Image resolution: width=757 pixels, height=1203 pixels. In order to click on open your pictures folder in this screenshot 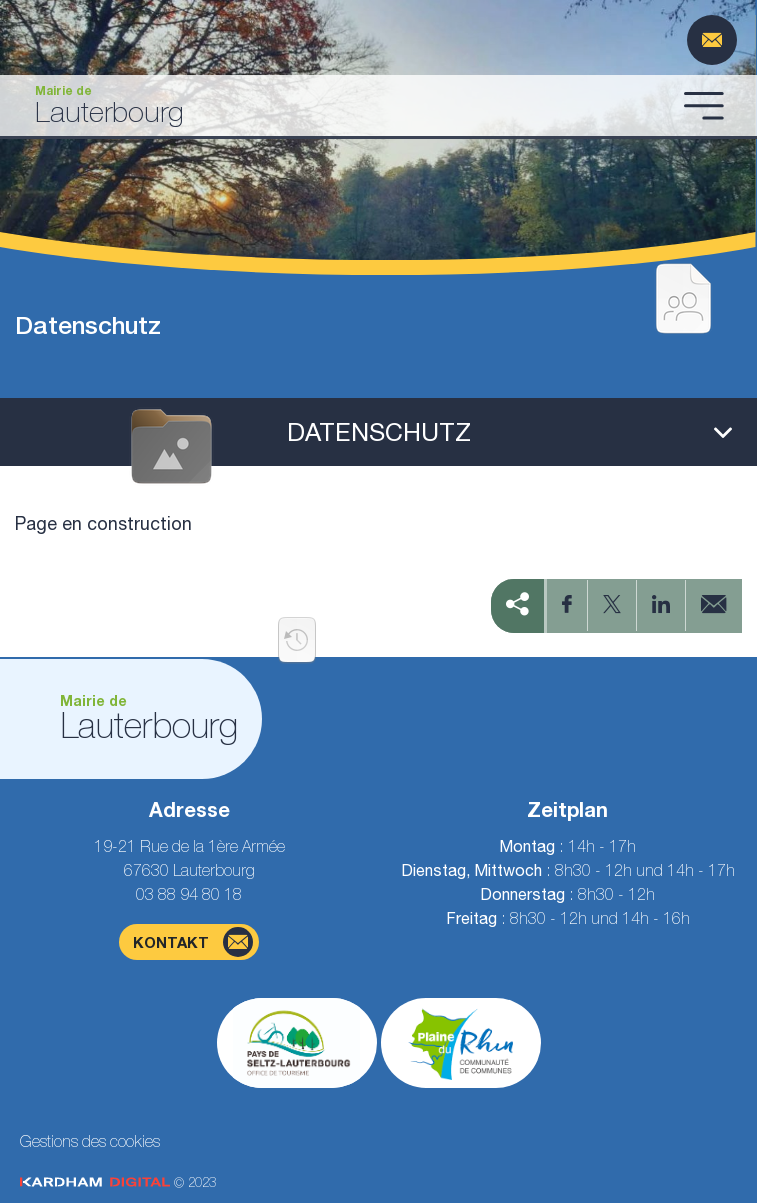, I will do `click(171, 446)`.